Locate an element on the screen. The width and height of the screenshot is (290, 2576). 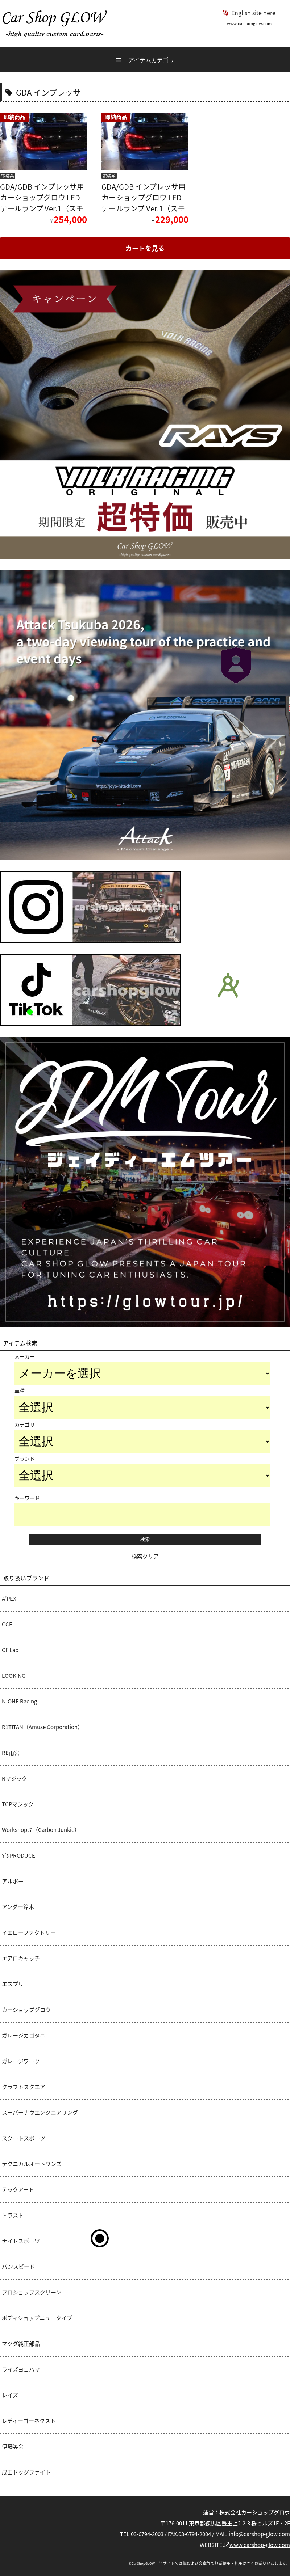
unselected radio button or toggle option is located at coordinates (30, 1012).